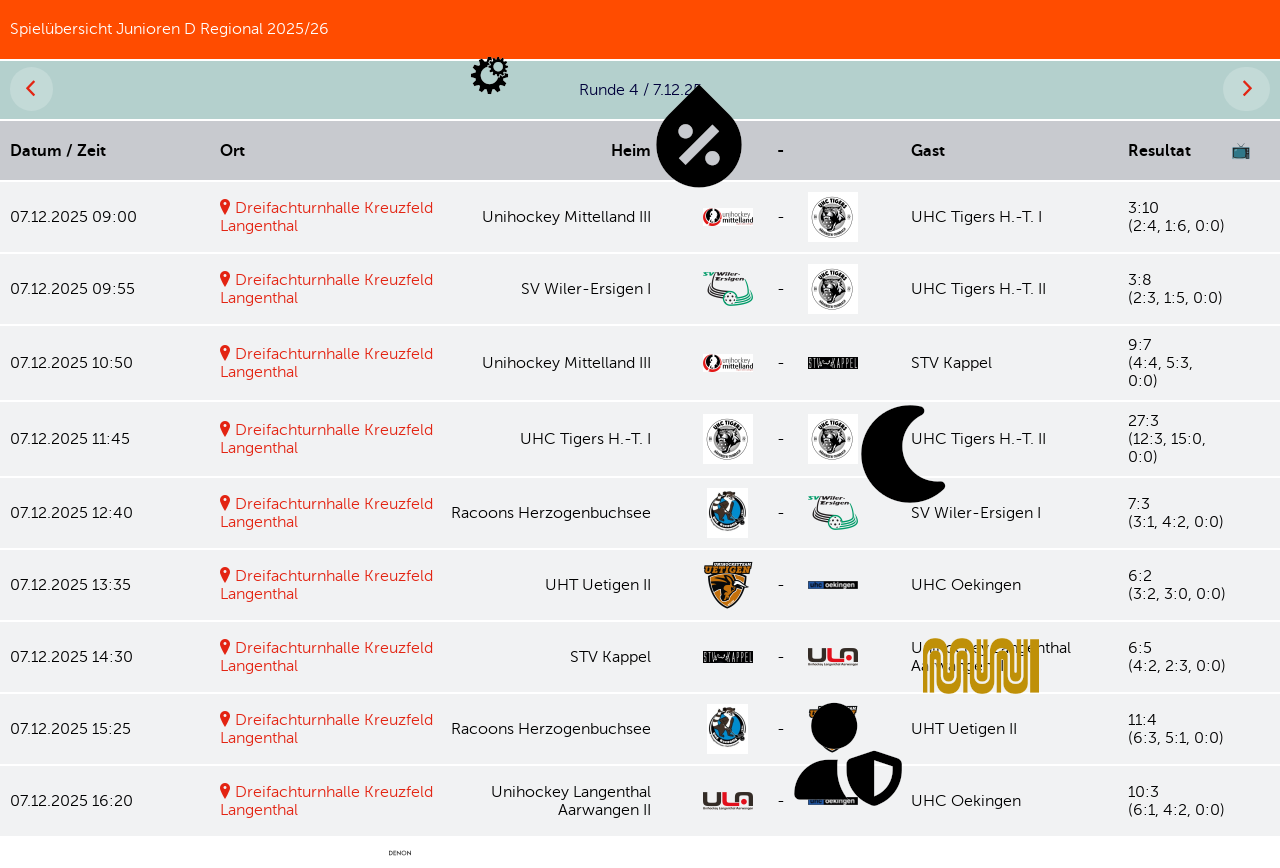  I want to click on indicates current humidity level, so click(699, 140).